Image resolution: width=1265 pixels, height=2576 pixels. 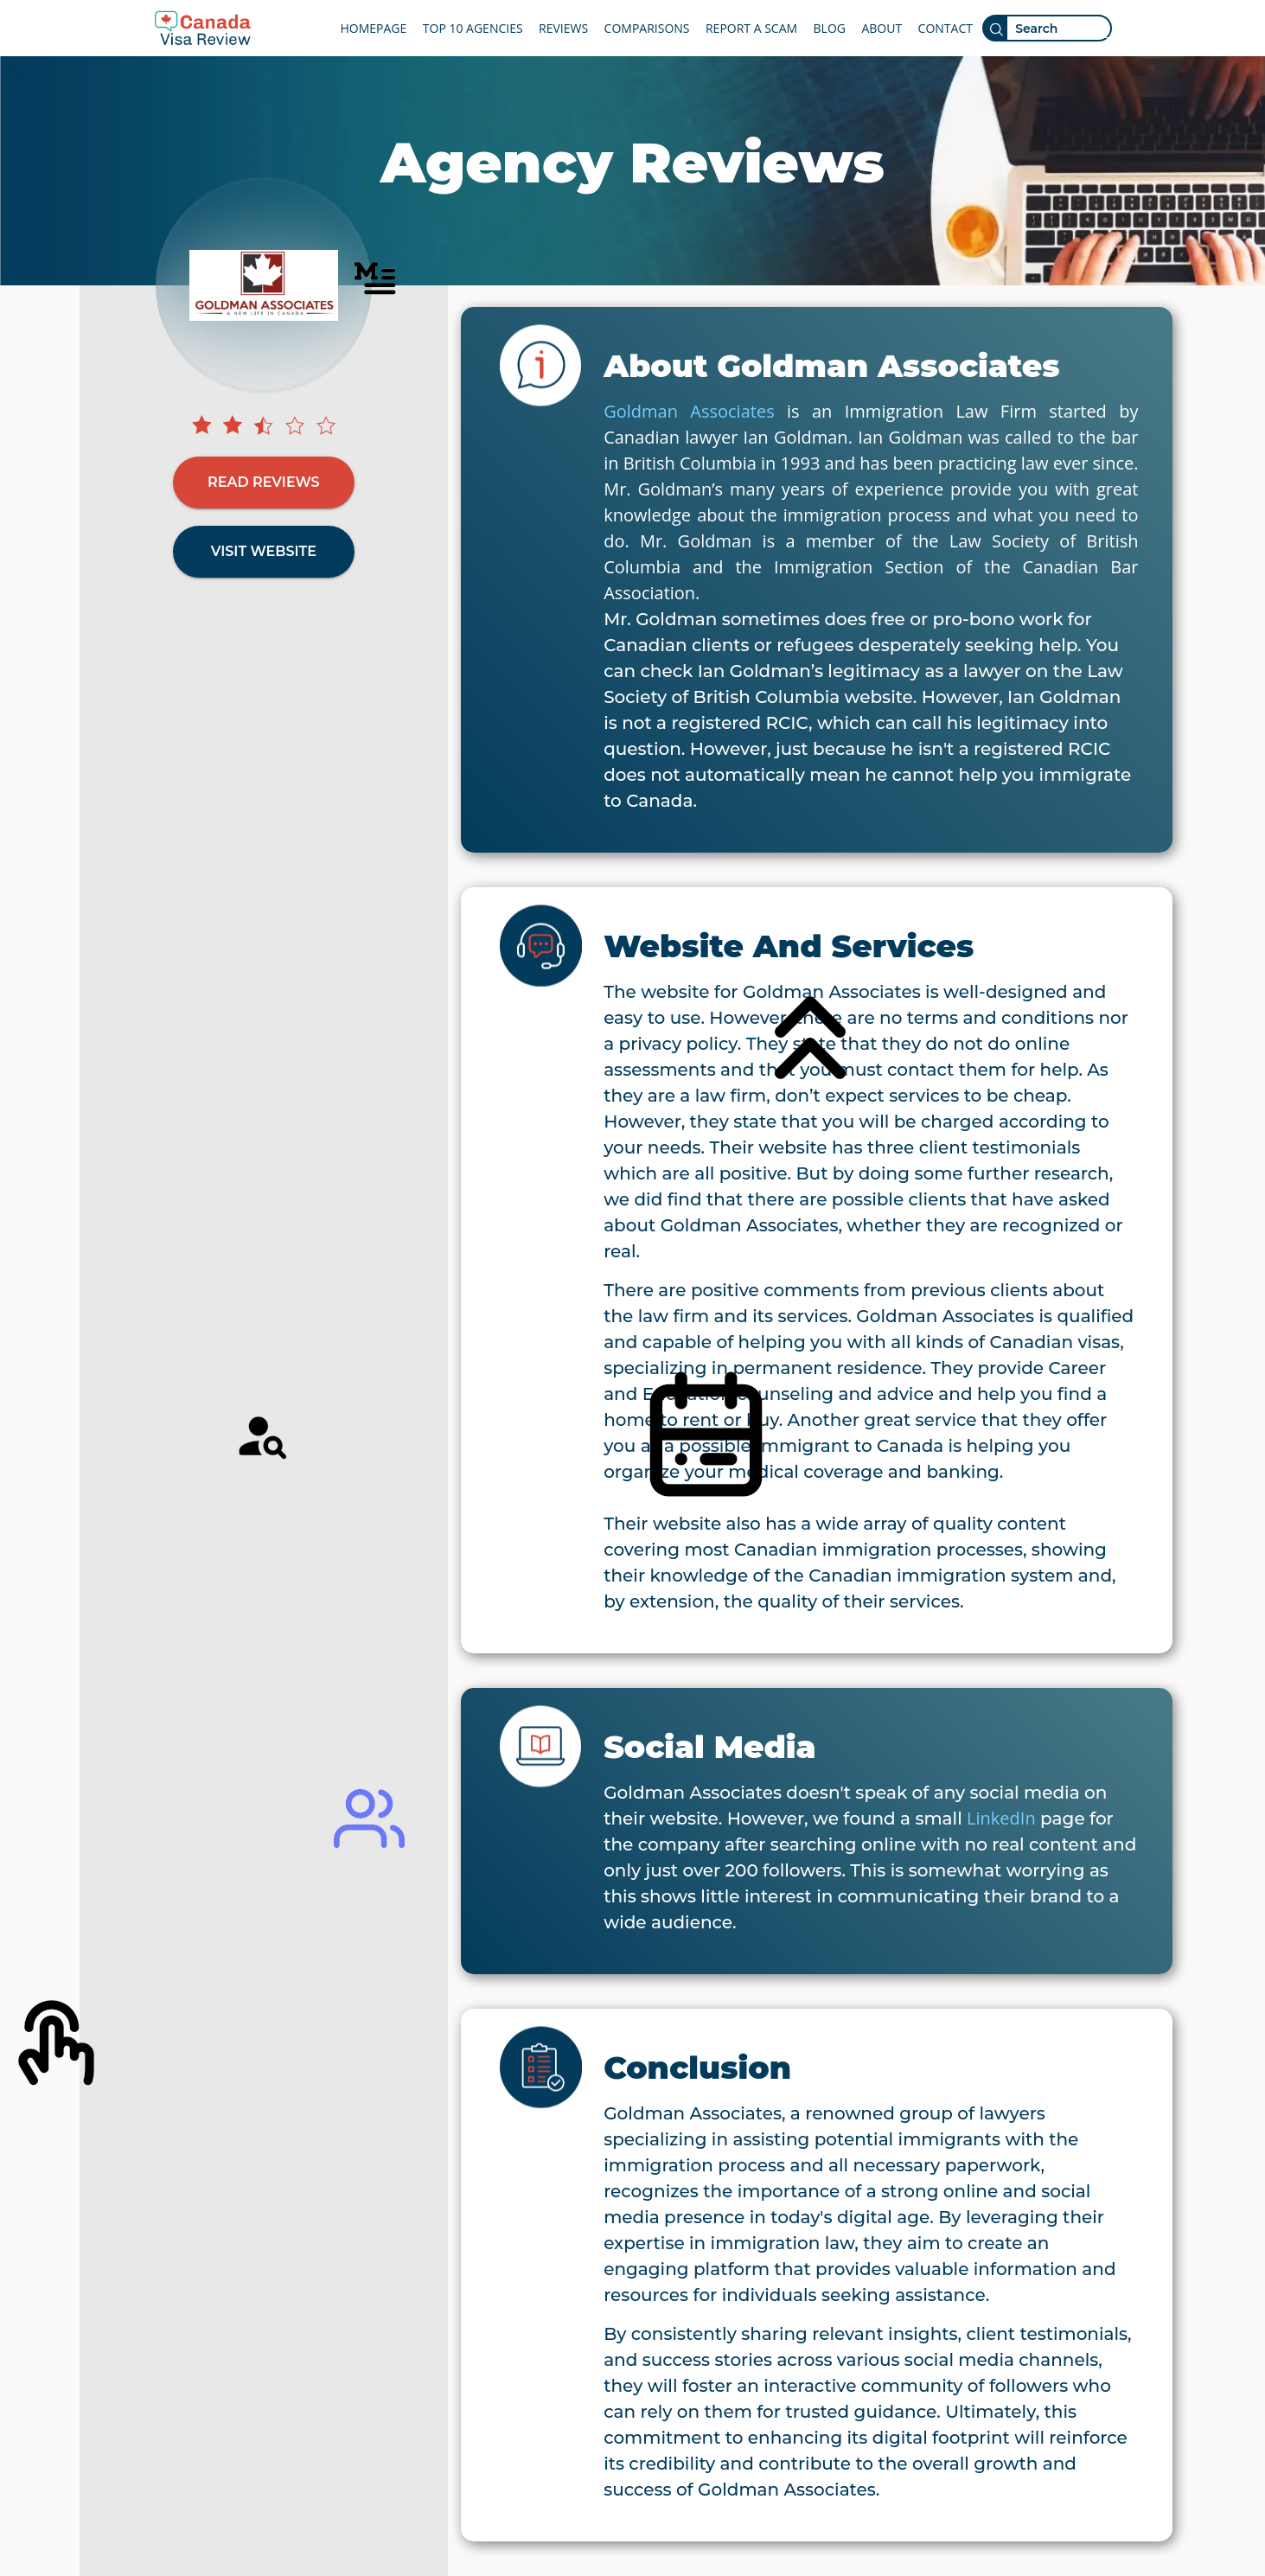 What do you see at coordinates (374, 277) in the screenshot?
I see `read article on medium` at bounding box center [374, 277].